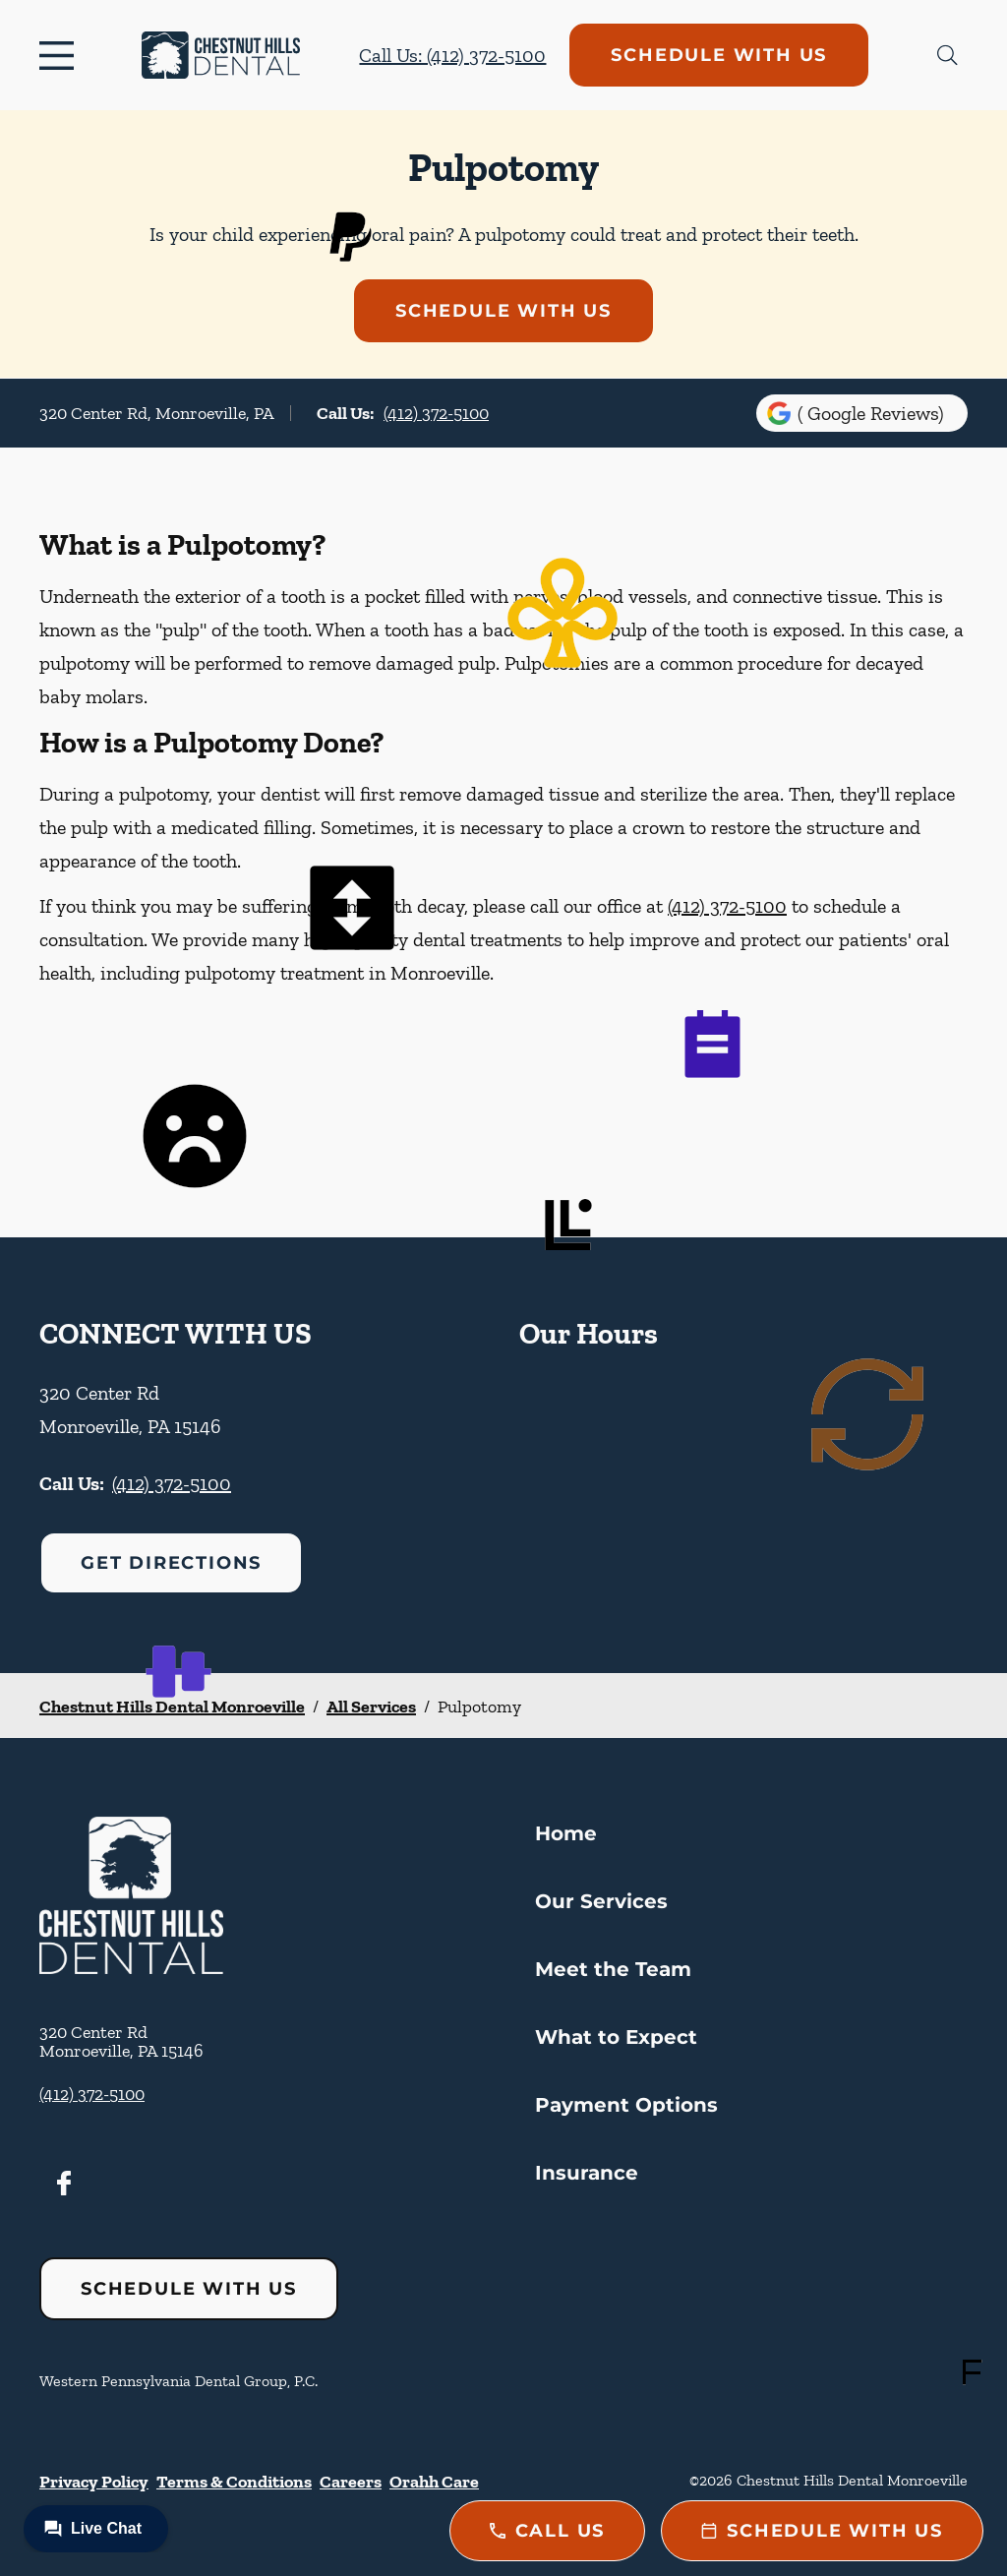  I want to click on linksys brand logo, so click(568, 1225).